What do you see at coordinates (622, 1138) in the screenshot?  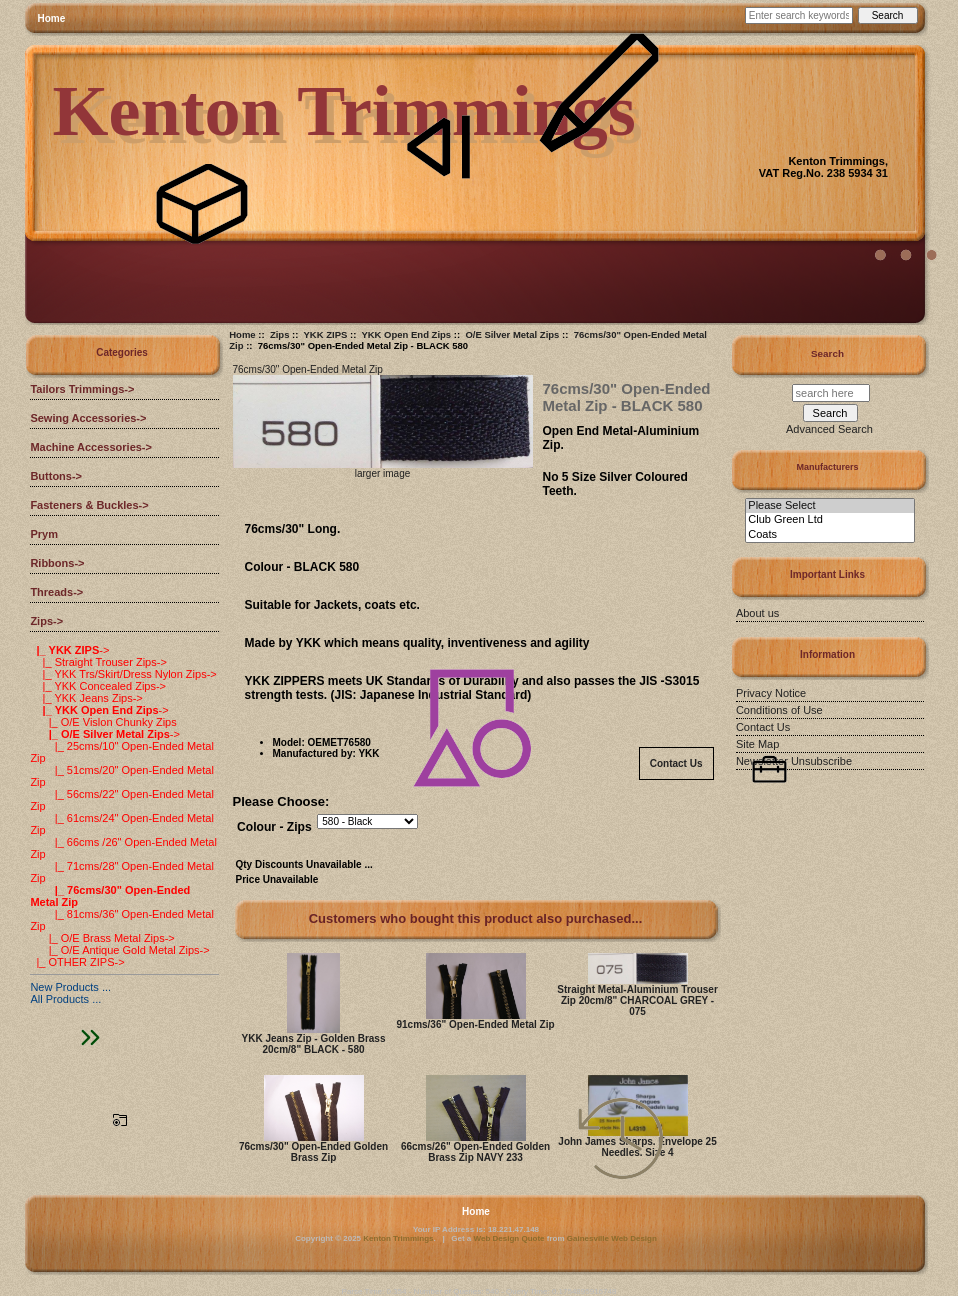 I see `view history or recent activity` at bounding box center [622, 1138].